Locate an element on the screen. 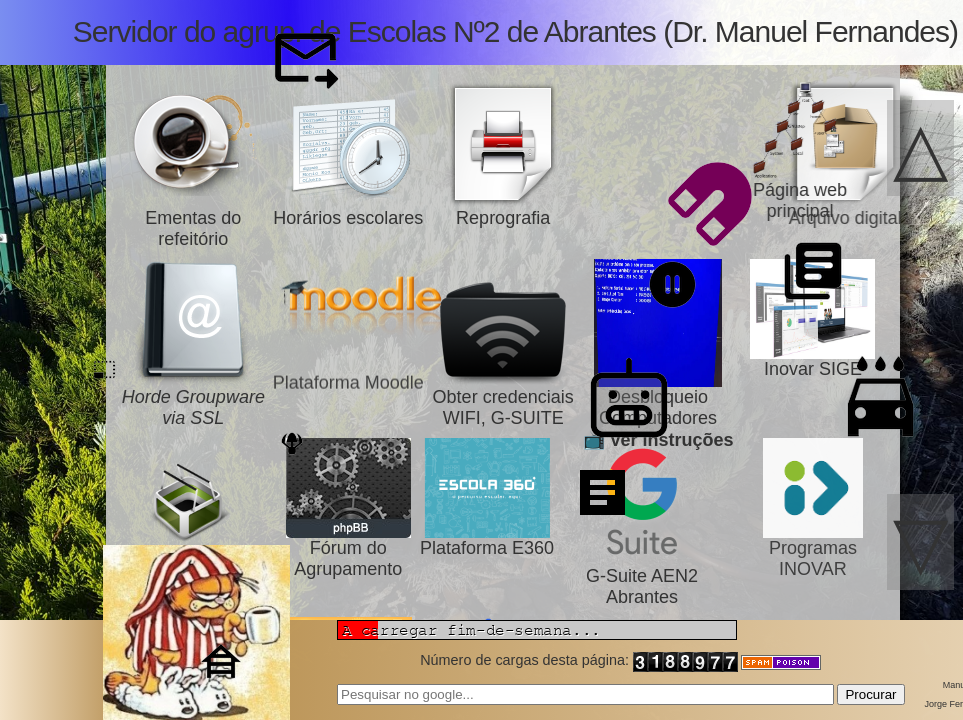 Image resolution: width=963 pixels, height=720 pixels. resize image to smaller dimensions is located at coordinates (104, 369).